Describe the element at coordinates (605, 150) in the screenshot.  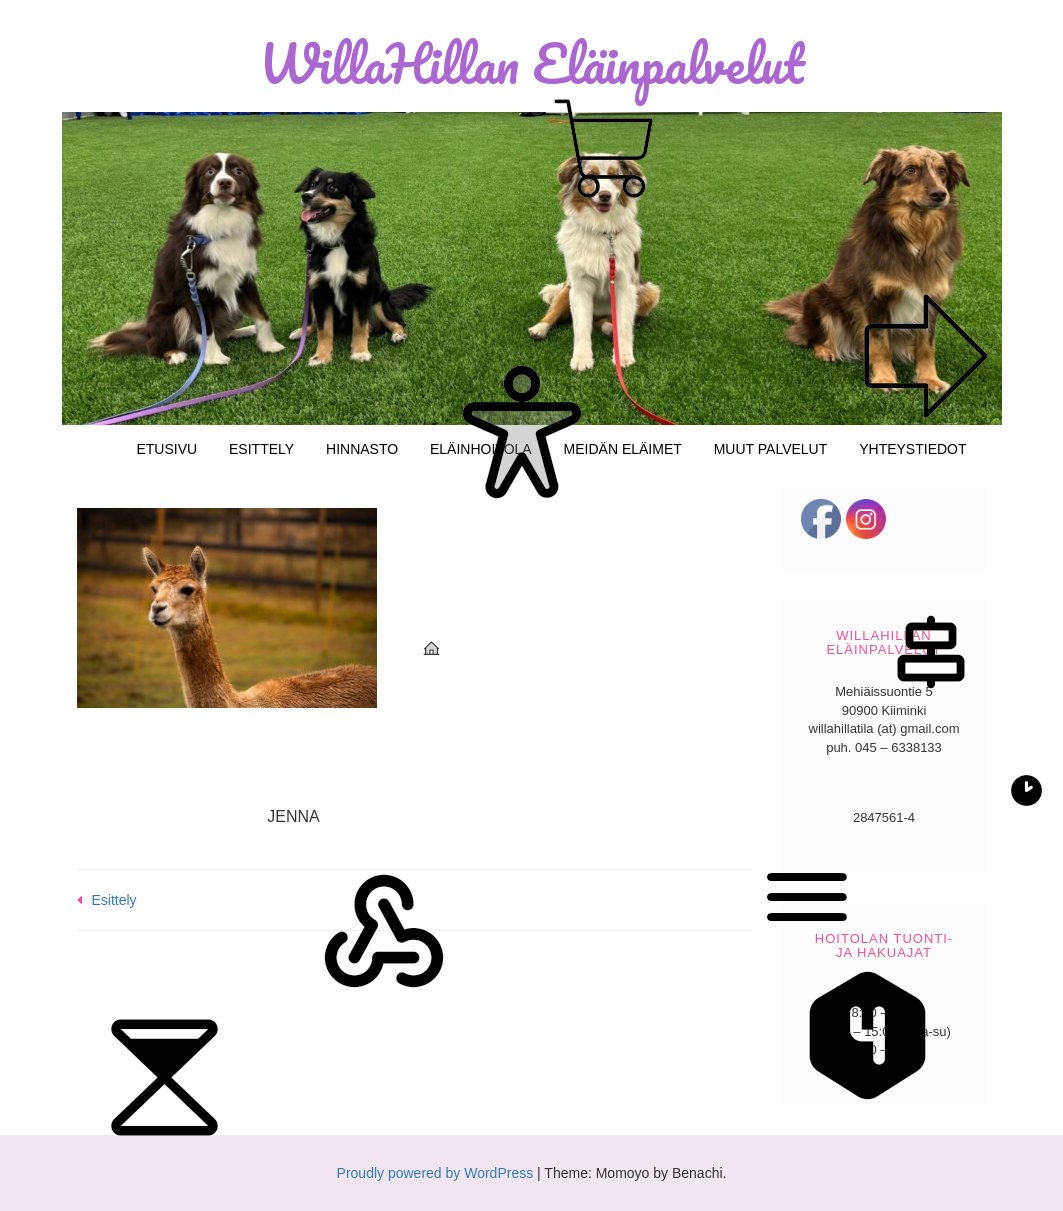
I see `view your shopping cart` at that location.